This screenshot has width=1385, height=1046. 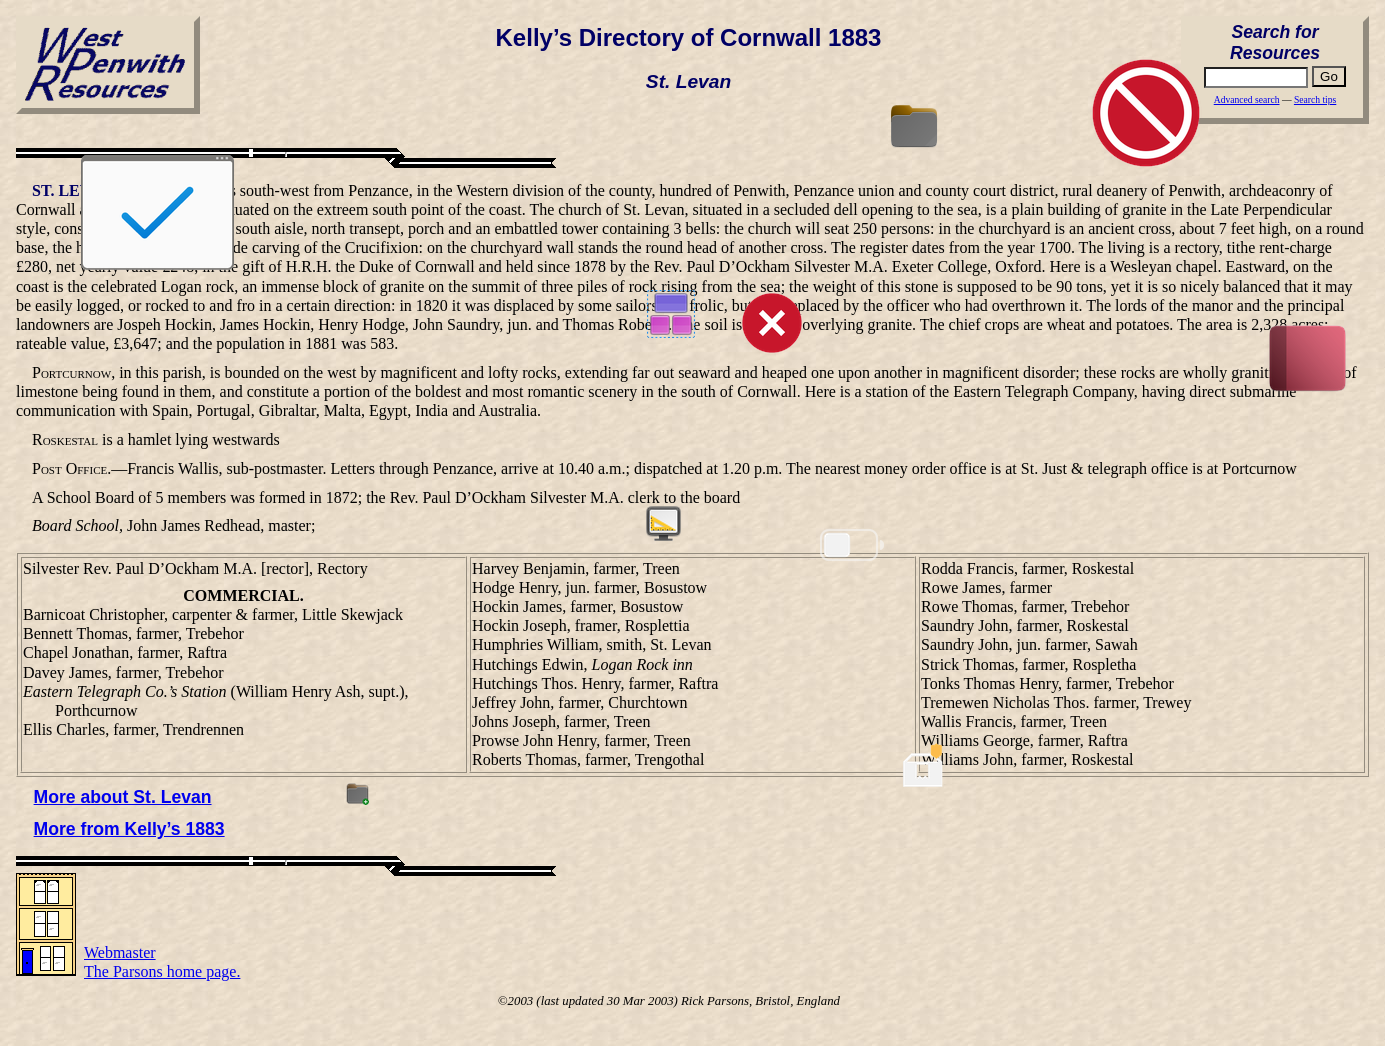 I want to click on access display settings, so click(x=663, y=523).